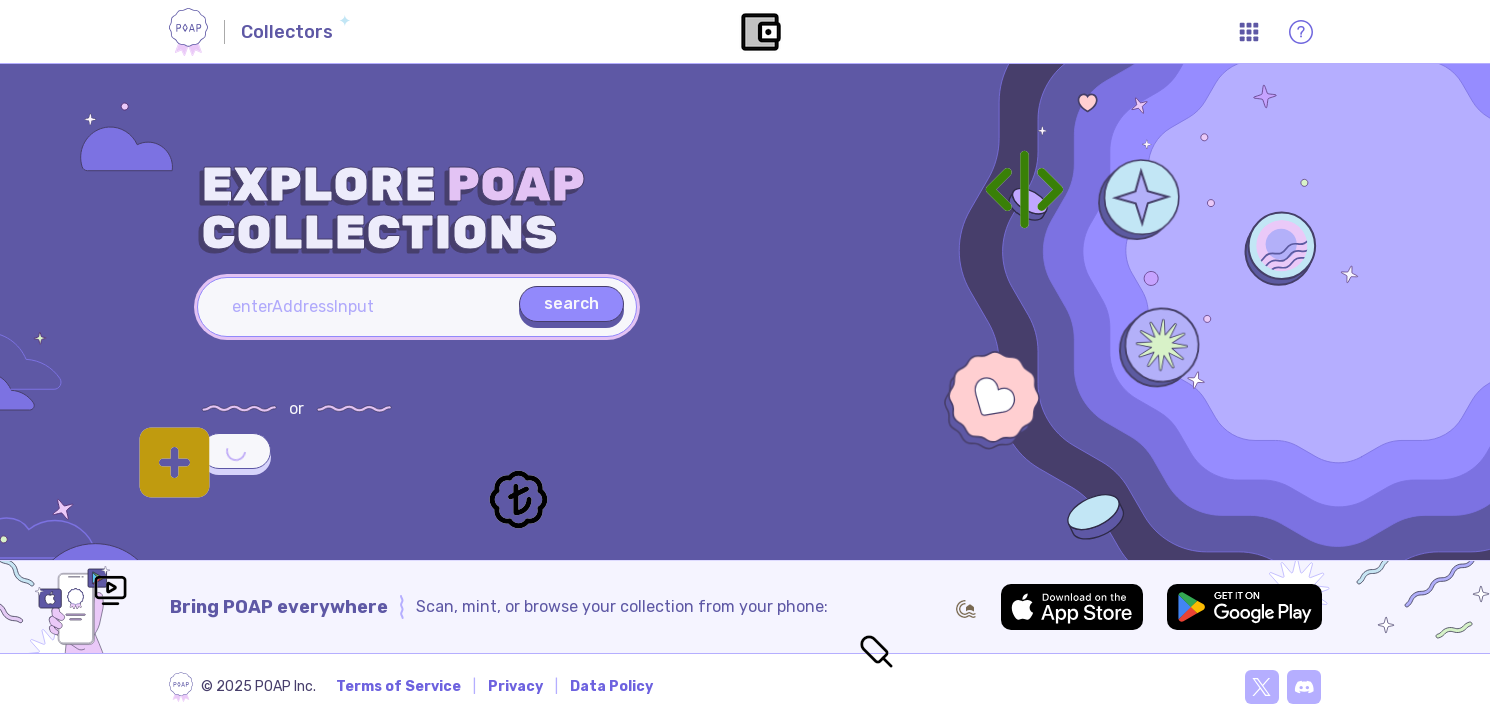 The image size is (1490, 720). What do you see at coordinates (110, 590) in the screenshot?
I see `play video or stream content on TV` at bounding box center [110, 590].